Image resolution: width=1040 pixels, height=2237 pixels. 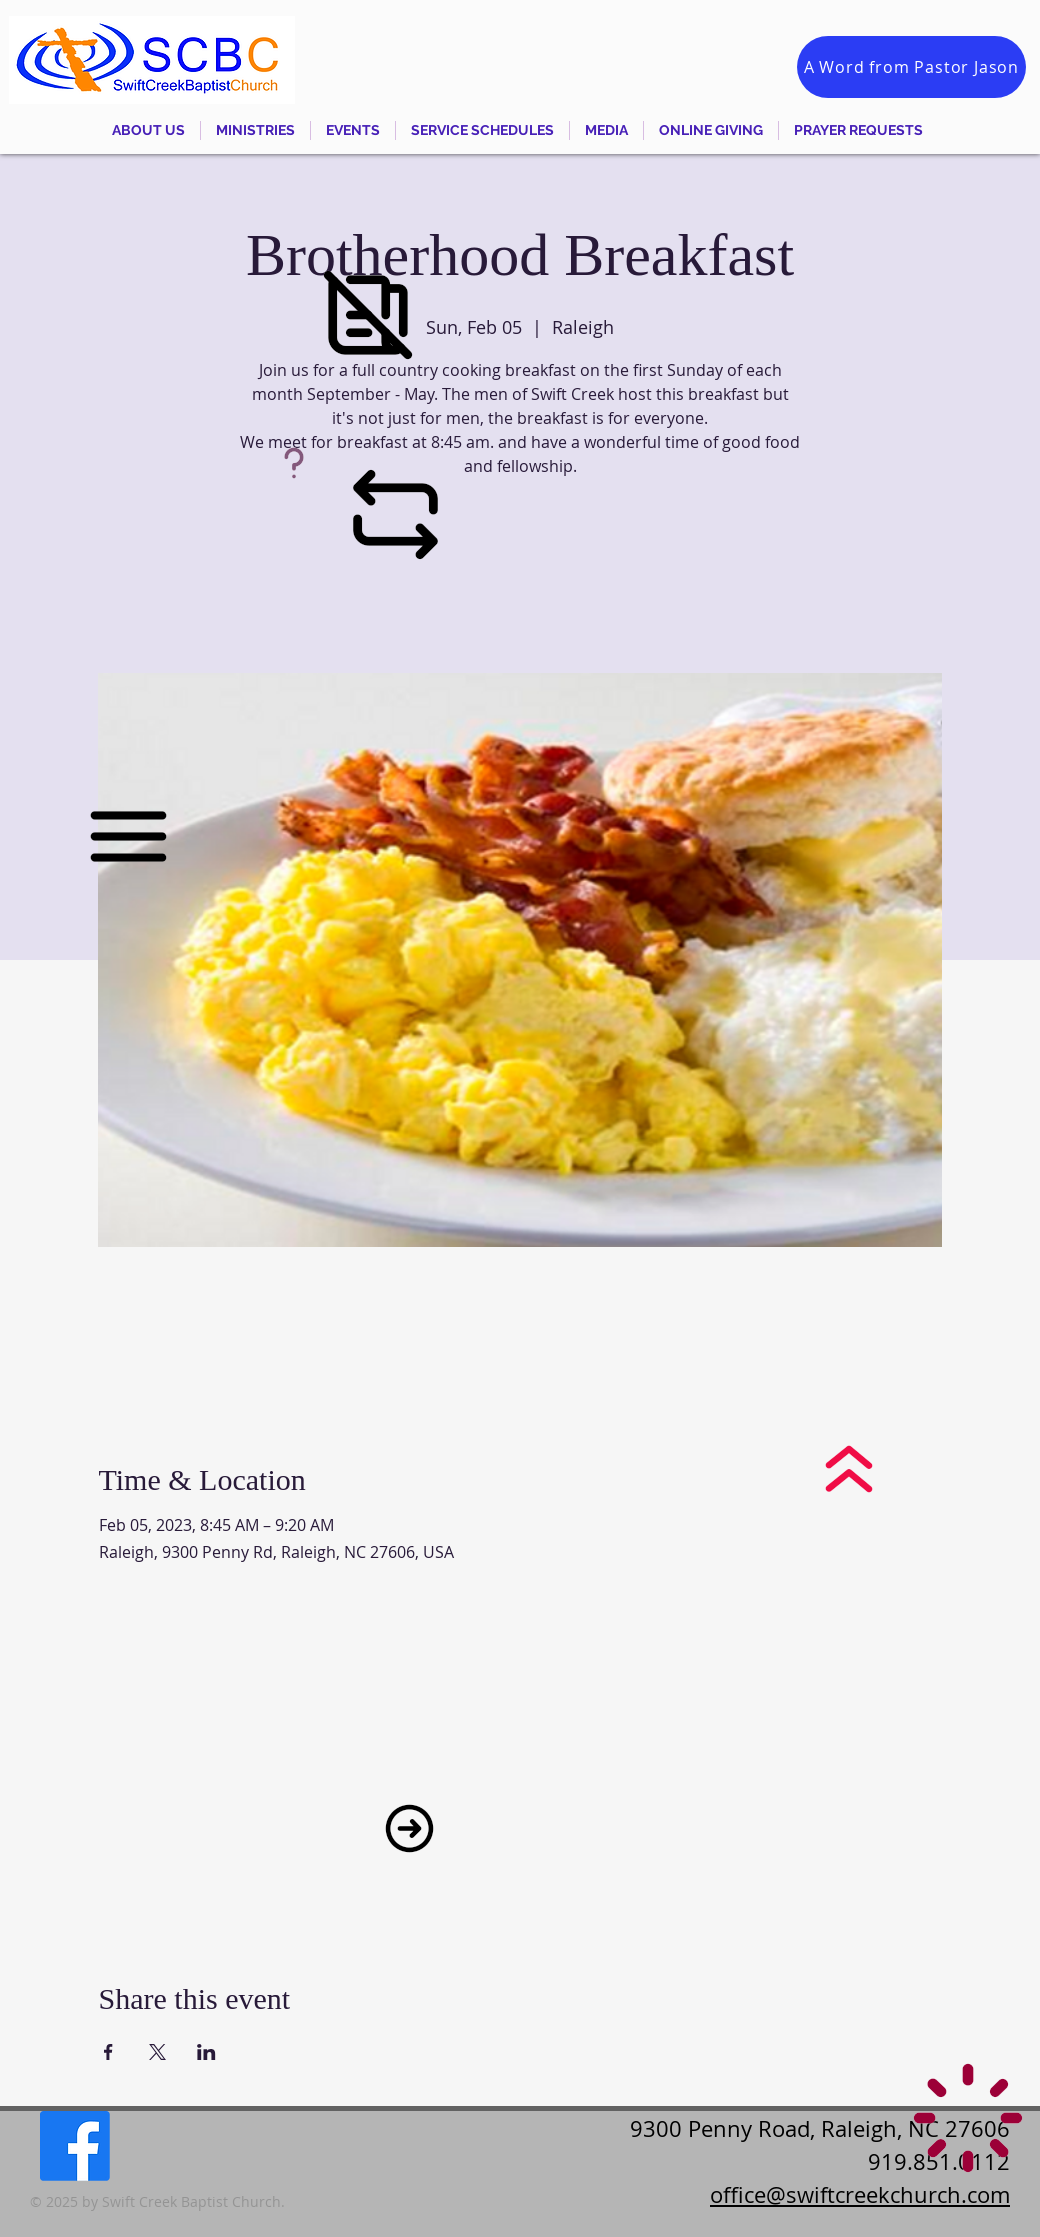 I want to click on access help or support, so click(x=294, y=463).